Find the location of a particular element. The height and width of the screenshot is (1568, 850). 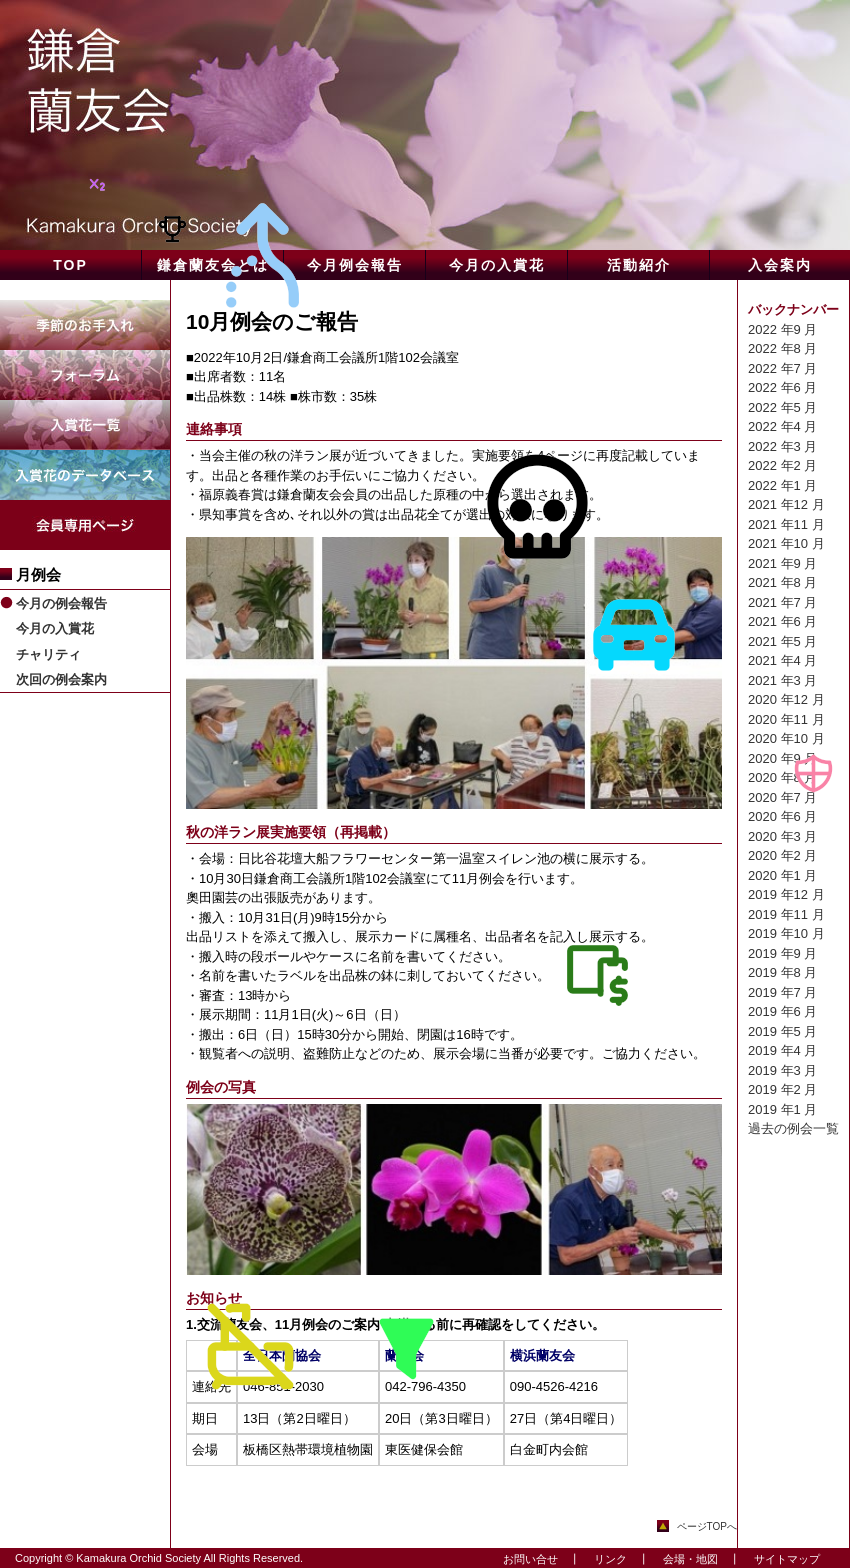

indicates danger or hazardous content is located at coordinates (537, 508).